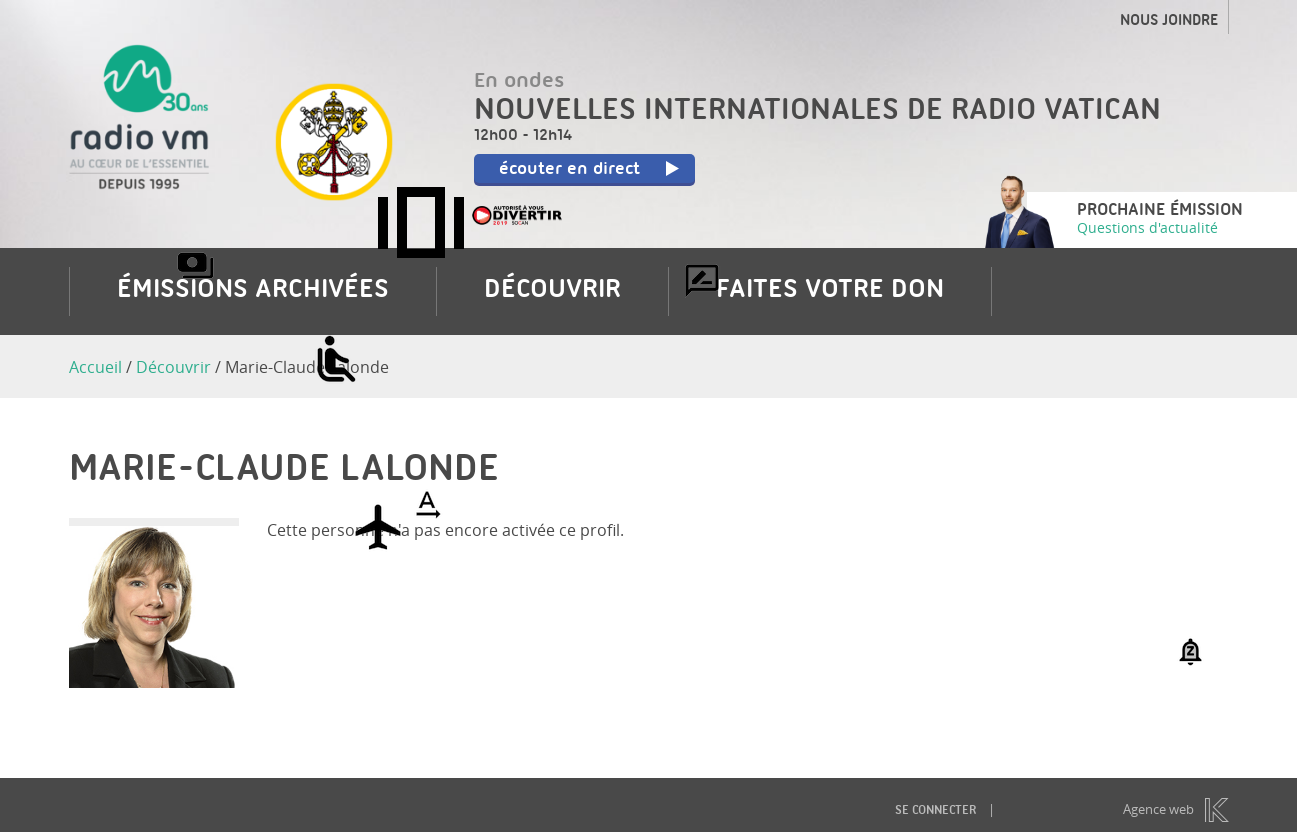 This screenshot has width=1297, height=832. I want to click on set text to horizontal orientation, so click(427, 505).